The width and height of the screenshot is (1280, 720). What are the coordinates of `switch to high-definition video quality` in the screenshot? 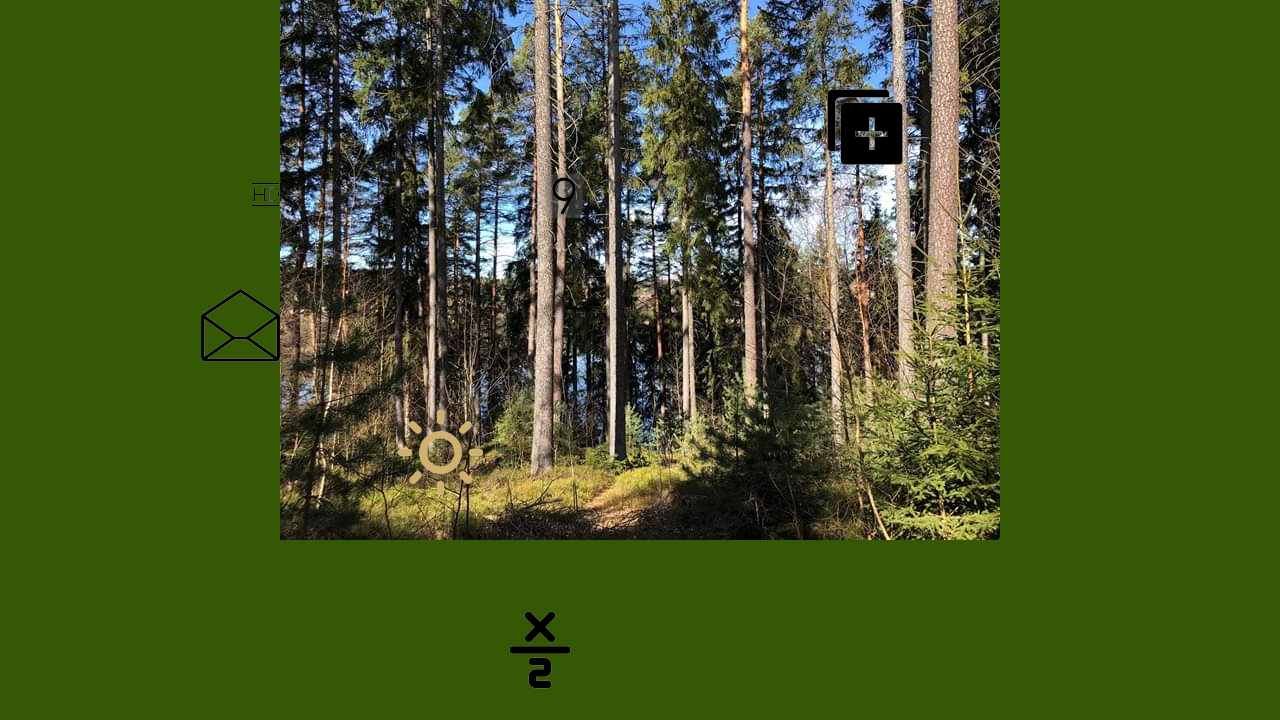 It's located at (265, 194).